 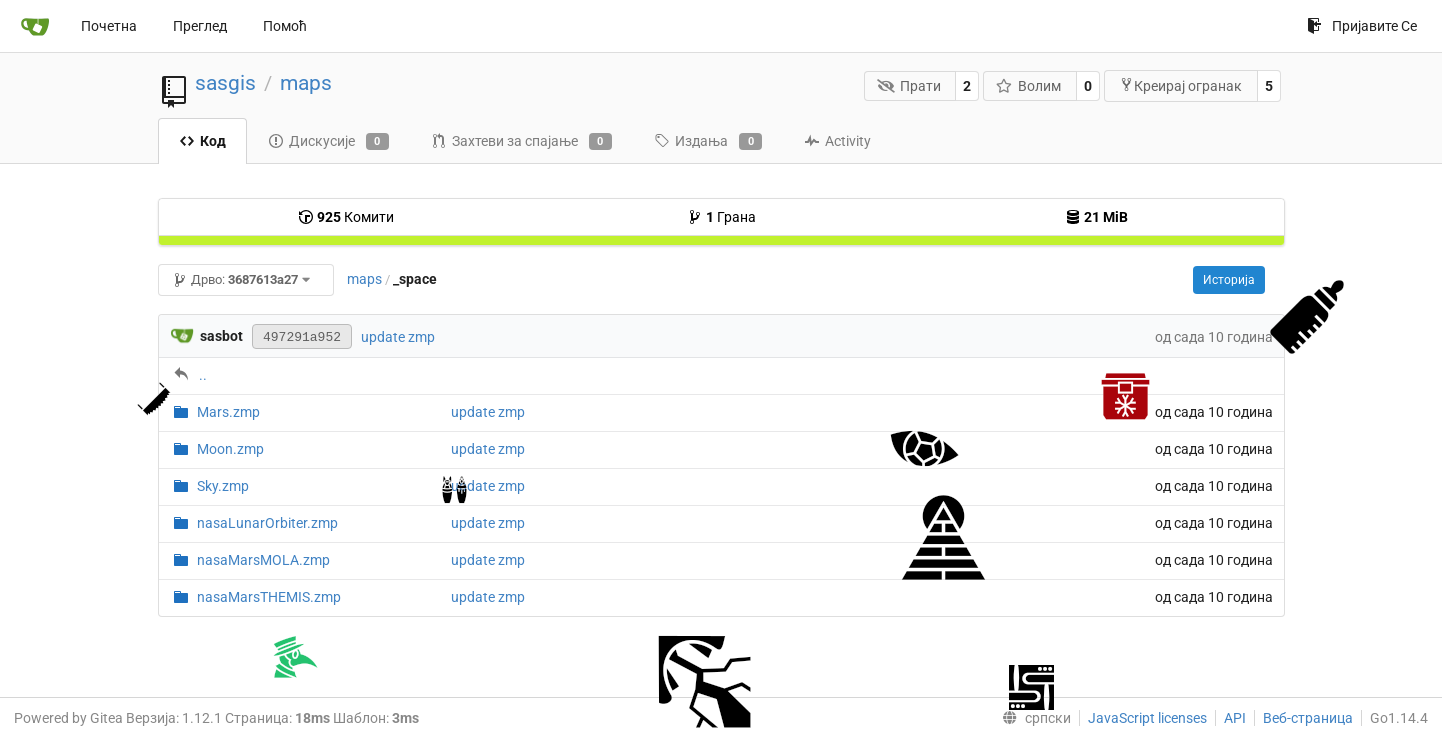 What do you see at coordinates (1031, 687) in the screenshot?
I see `abstract game logo or brand mark` at bounding box center [1031, 687].